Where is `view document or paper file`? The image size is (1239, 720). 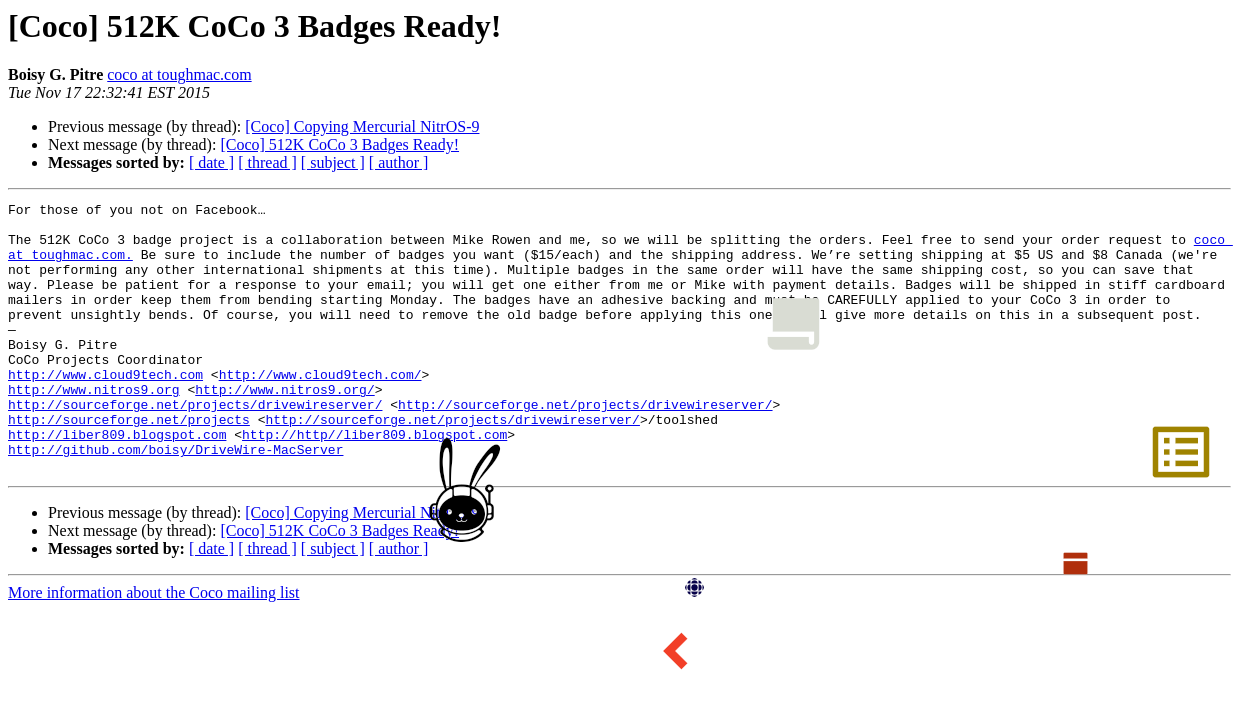
view document or paper file is located at coordinates (796, 324).